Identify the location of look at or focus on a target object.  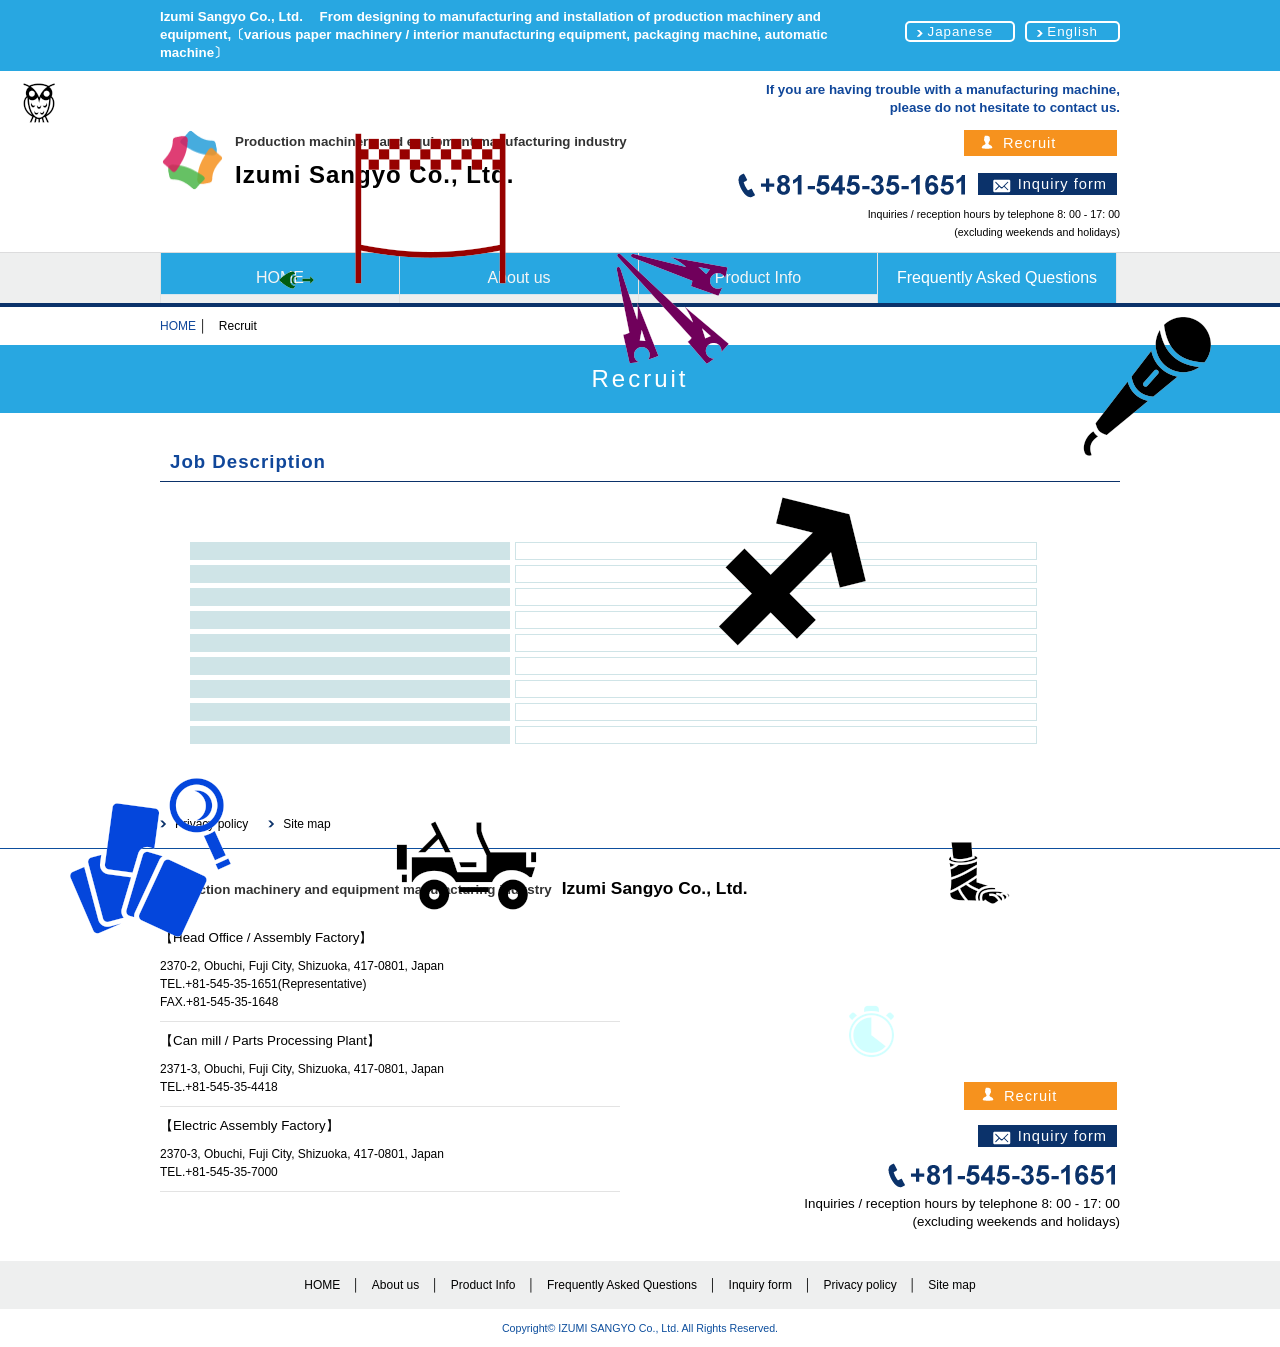
(297, 280).